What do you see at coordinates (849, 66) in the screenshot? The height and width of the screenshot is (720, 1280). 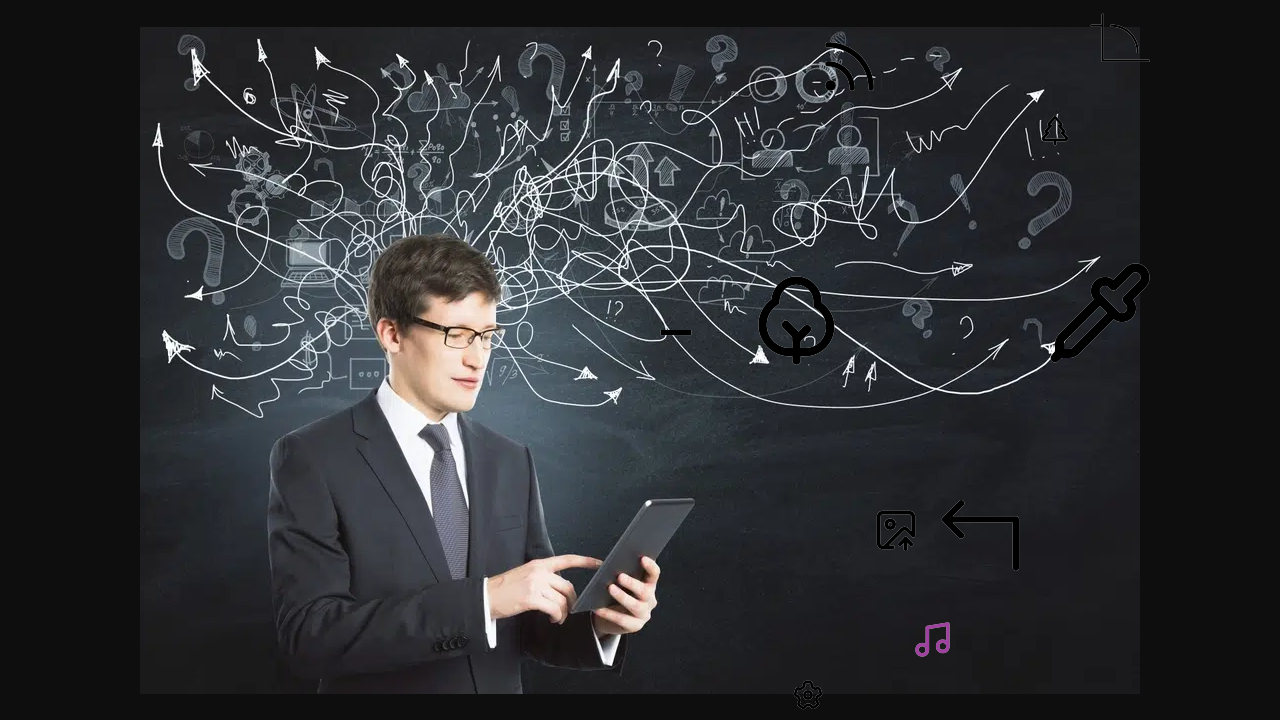 I see `subscribe to RSS feed` at bounding box center [849, 66].